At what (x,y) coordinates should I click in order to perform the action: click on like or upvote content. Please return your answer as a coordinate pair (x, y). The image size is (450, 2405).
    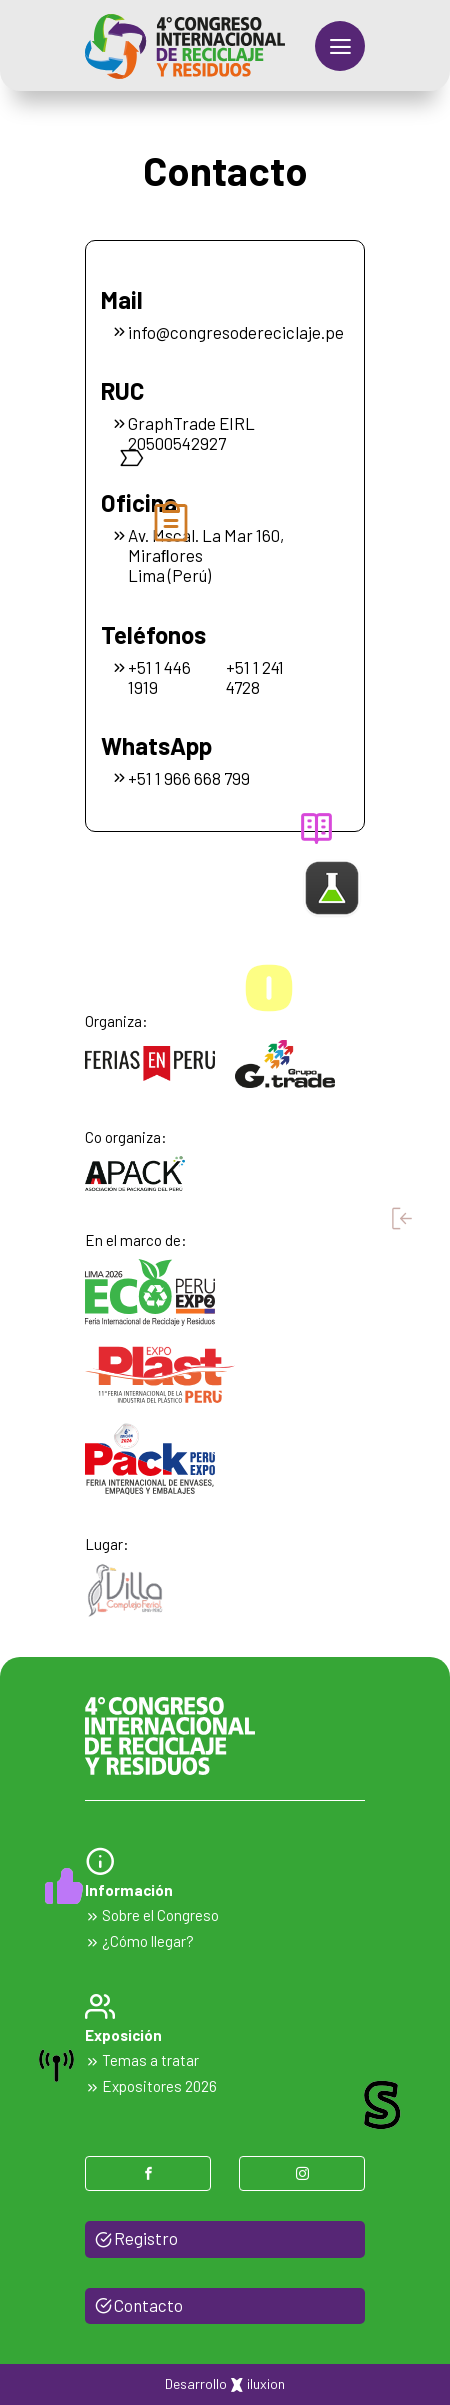
    Looking at the image, I should click on (65, 1886).